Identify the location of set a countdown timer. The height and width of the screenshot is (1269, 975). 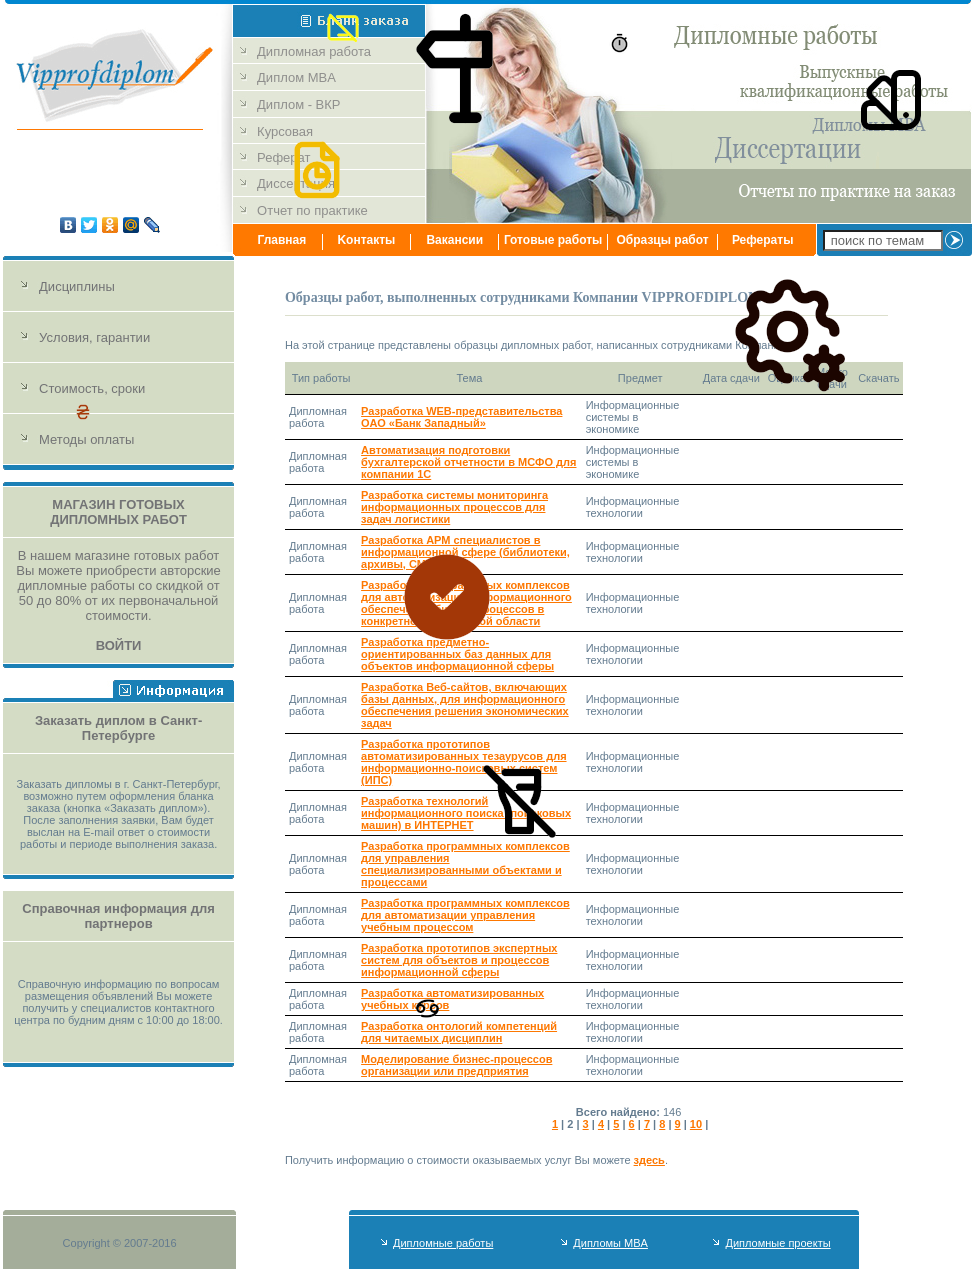
(619, 43).